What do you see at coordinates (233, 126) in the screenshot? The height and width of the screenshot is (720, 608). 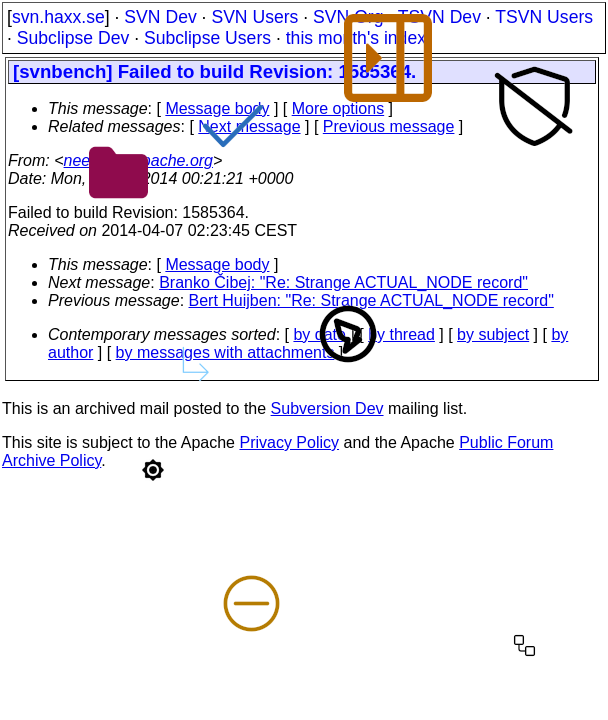 I see `confirm or submit an action` at bounding box center [233, 126].